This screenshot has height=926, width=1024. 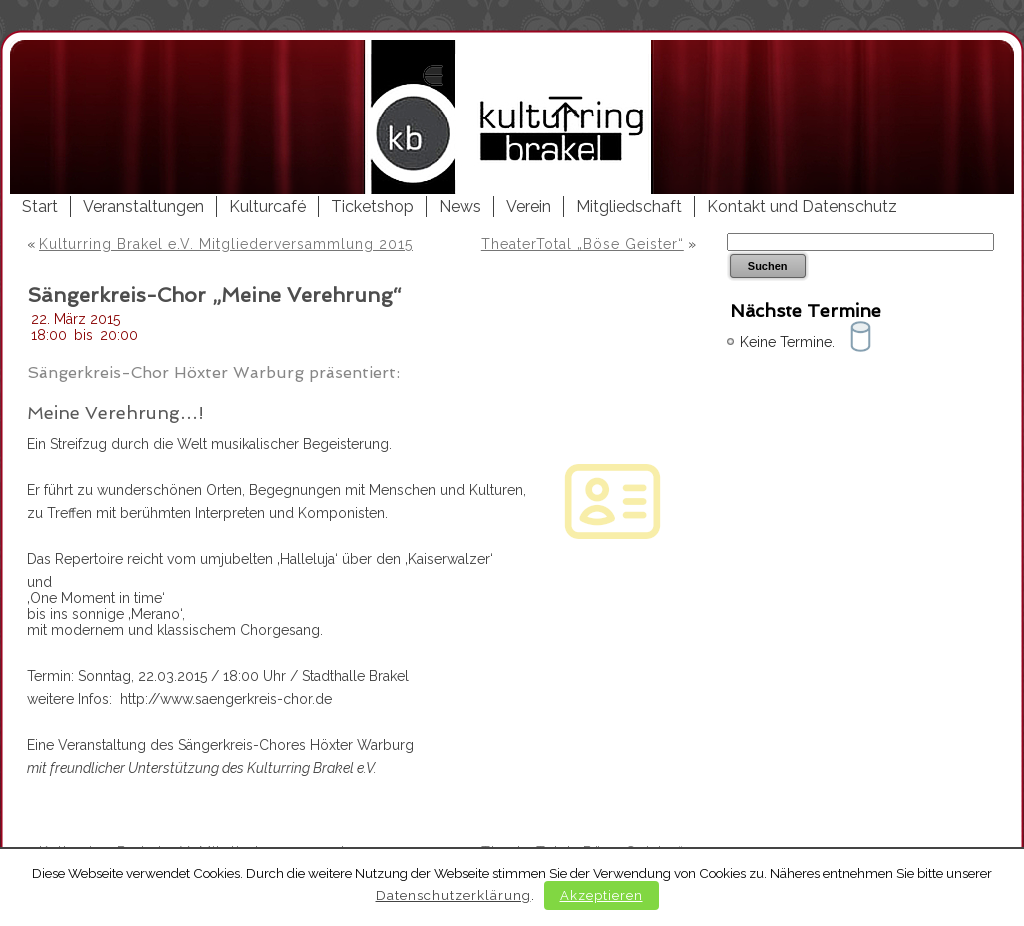 What do you see at coordinates (565, 113) in the screenshot?
I see `scroll to top of page` at bounding box center [565, 113].